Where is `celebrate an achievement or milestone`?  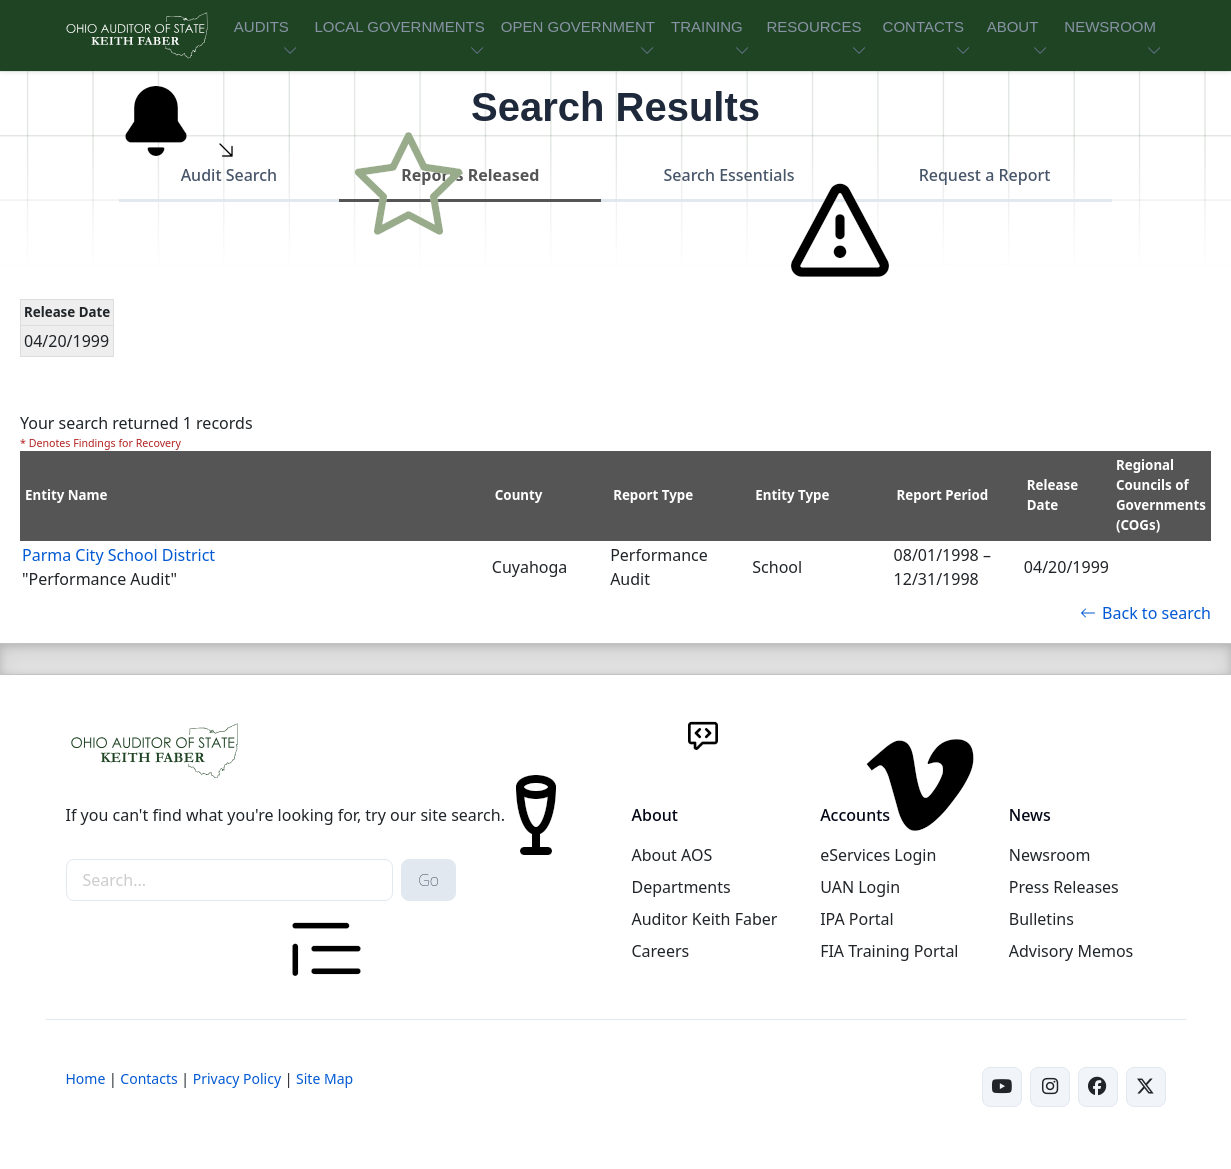
celebrate an achievement or milestone is located at coordinates (536, 815).